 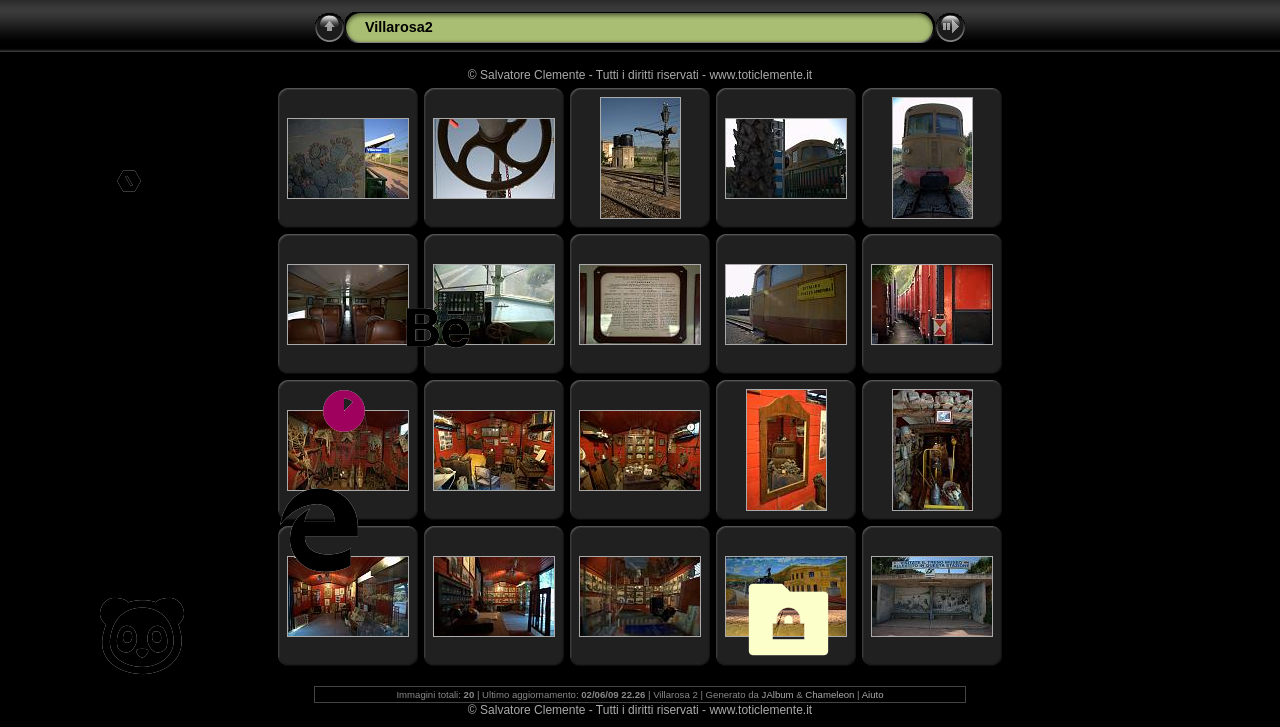 I want to click on visit behance profile or portfolio, so click(x=438, y=327).